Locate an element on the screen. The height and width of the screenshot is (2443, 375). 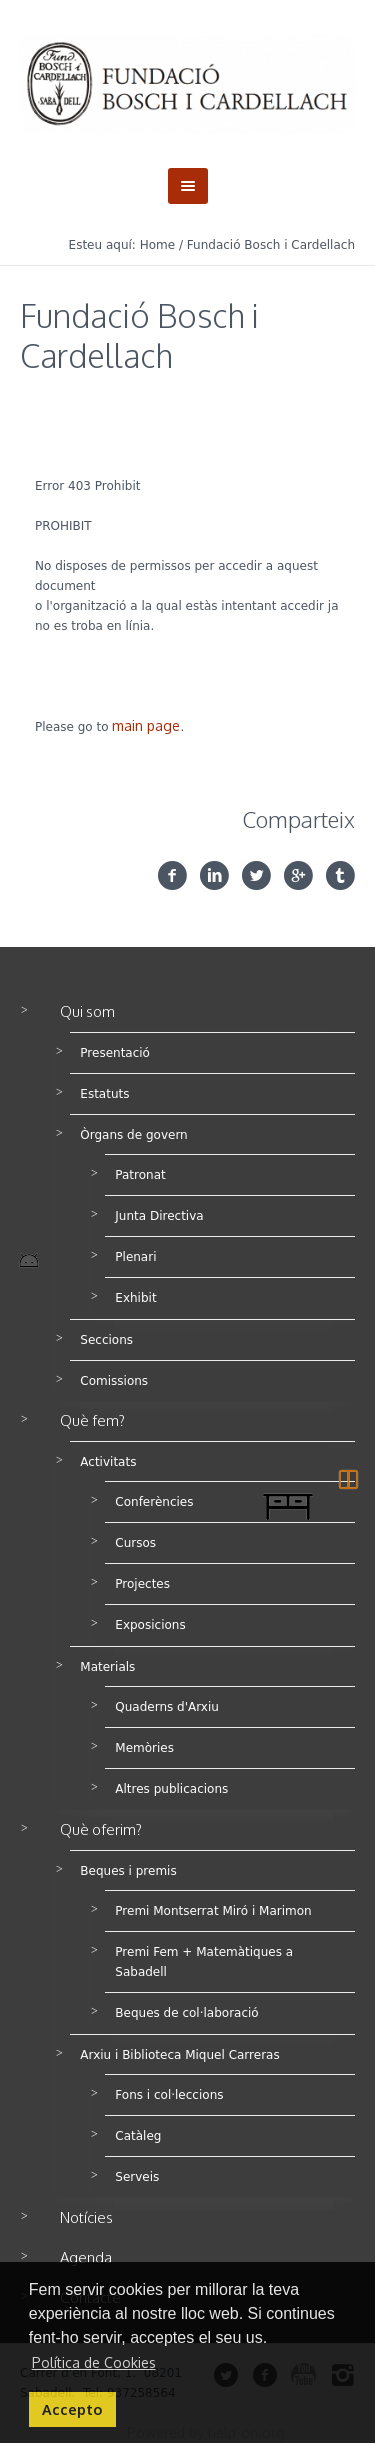
switch to column layout view is located at coordinates (348, 1479).